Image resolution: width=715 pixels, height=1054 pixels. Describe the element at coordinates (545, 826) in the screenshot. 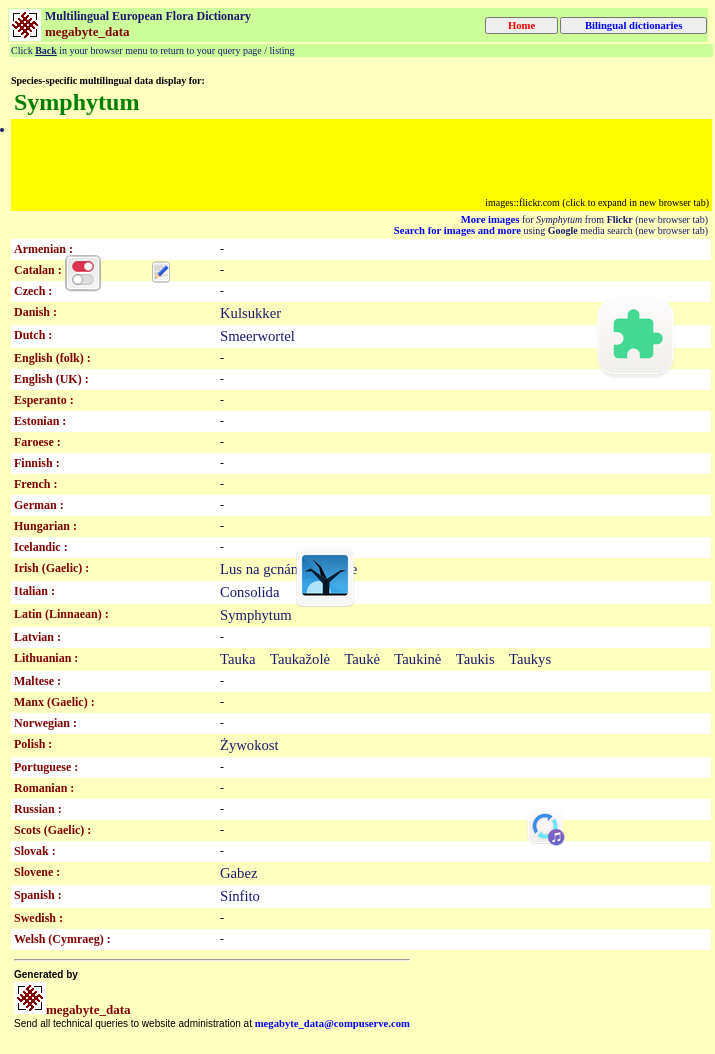

I see `convert audio or video files to different formats` at that location.